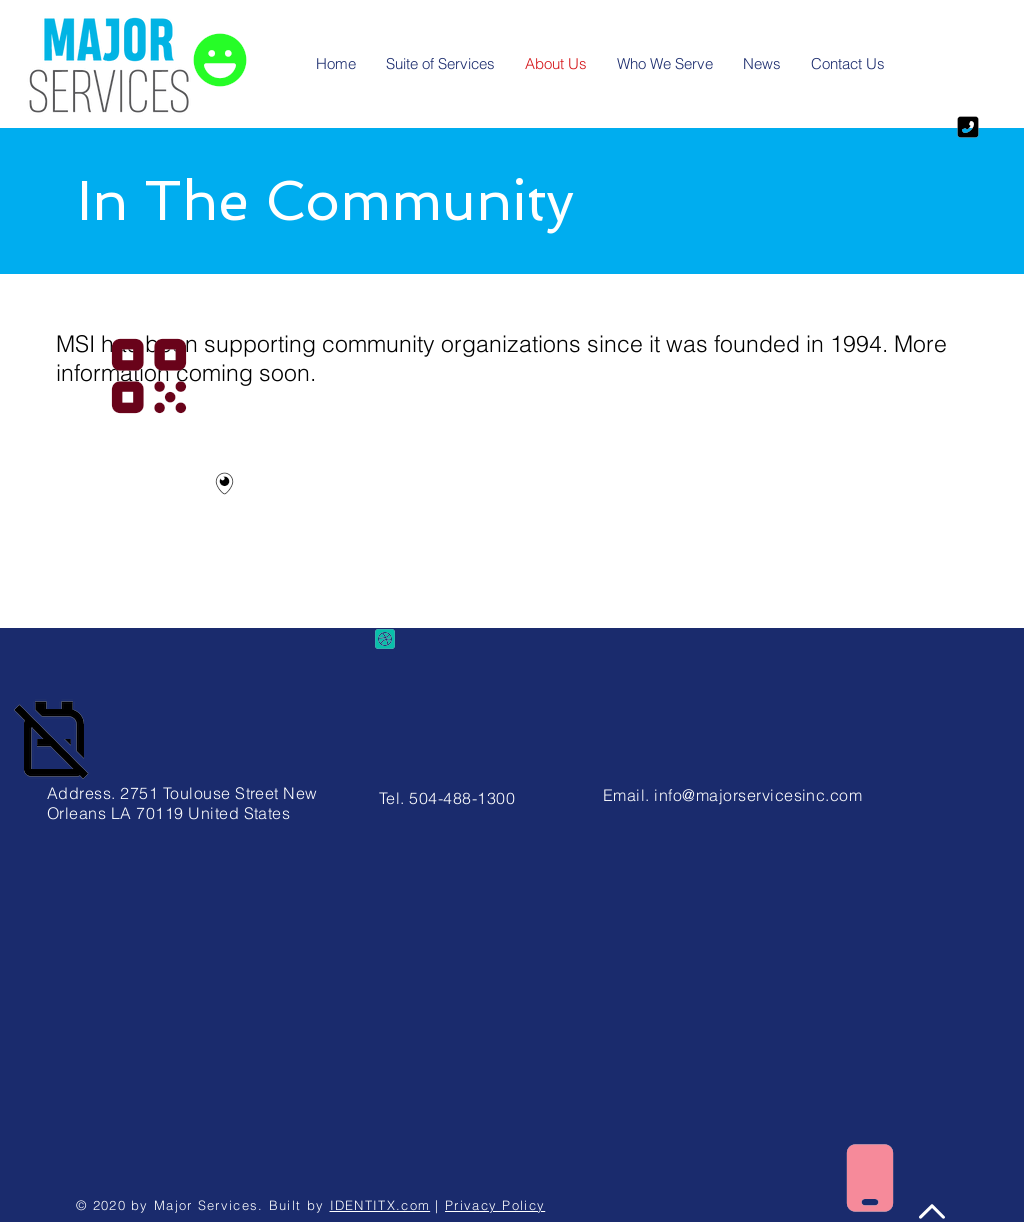 This screenshot has height=1222, width=1024. Describe the element at coordinates (870, 1178) in the screenshot. I see `call or text from mobile device` at that location.